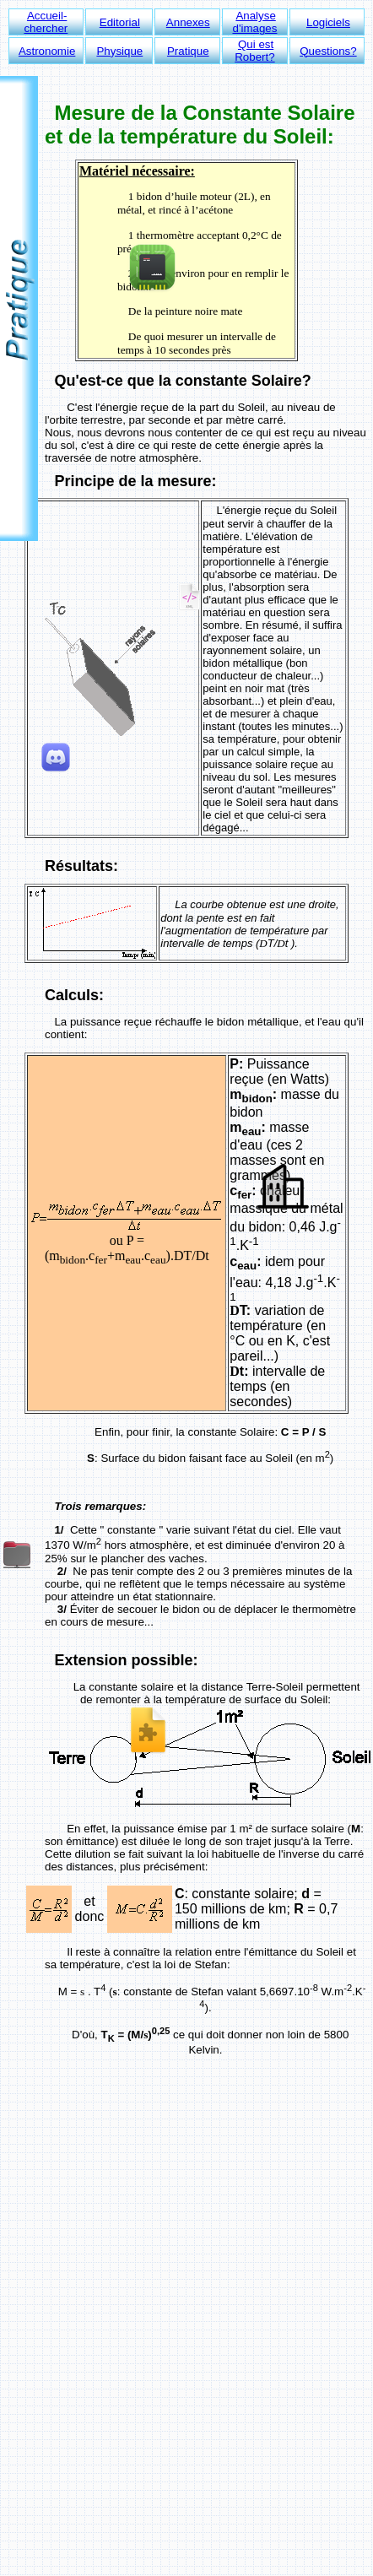 This screenshot has width=373, height=2576. I want to click on view system memory usage, so click(152, 267).